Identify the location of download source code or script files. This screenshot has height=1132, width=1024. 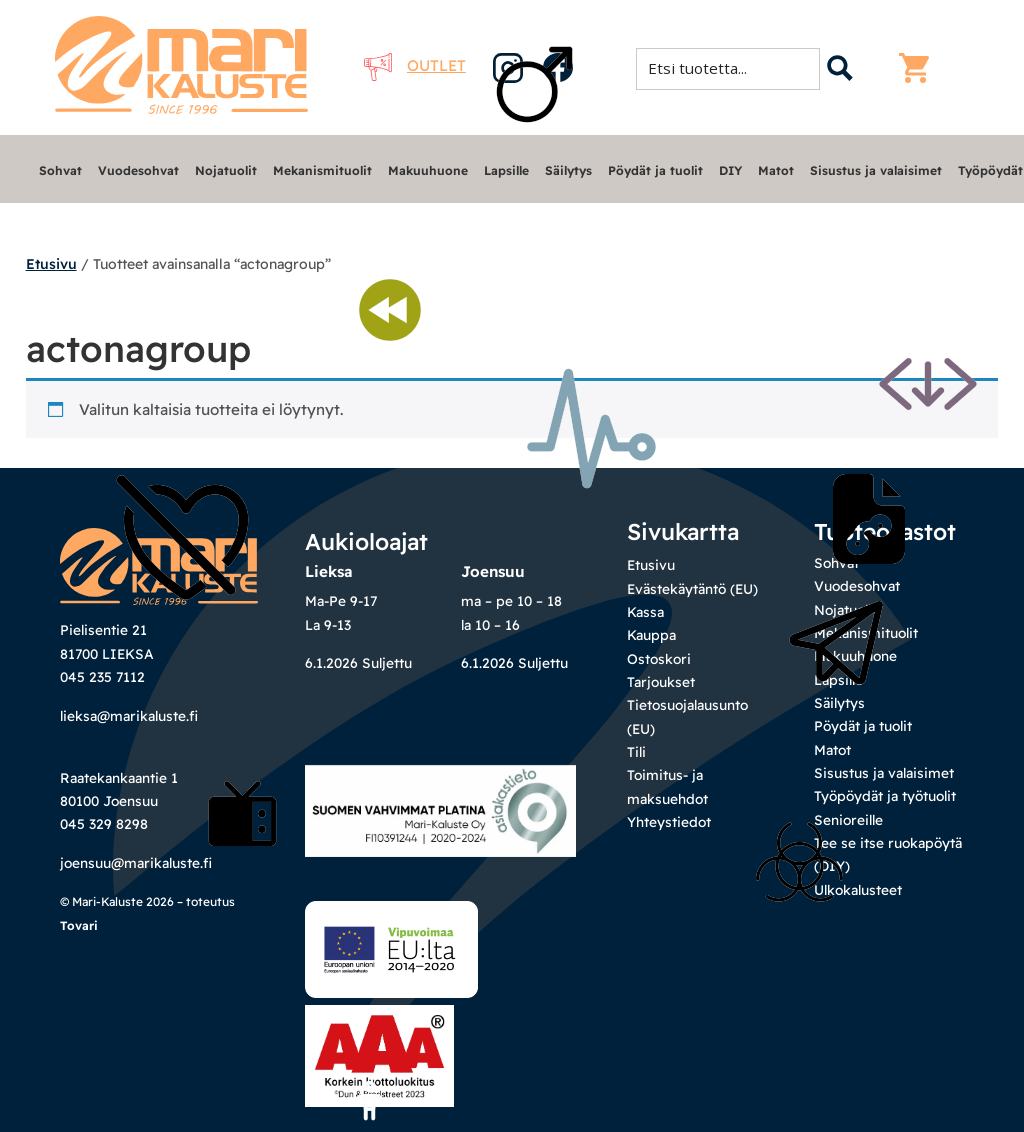
(928, 384).